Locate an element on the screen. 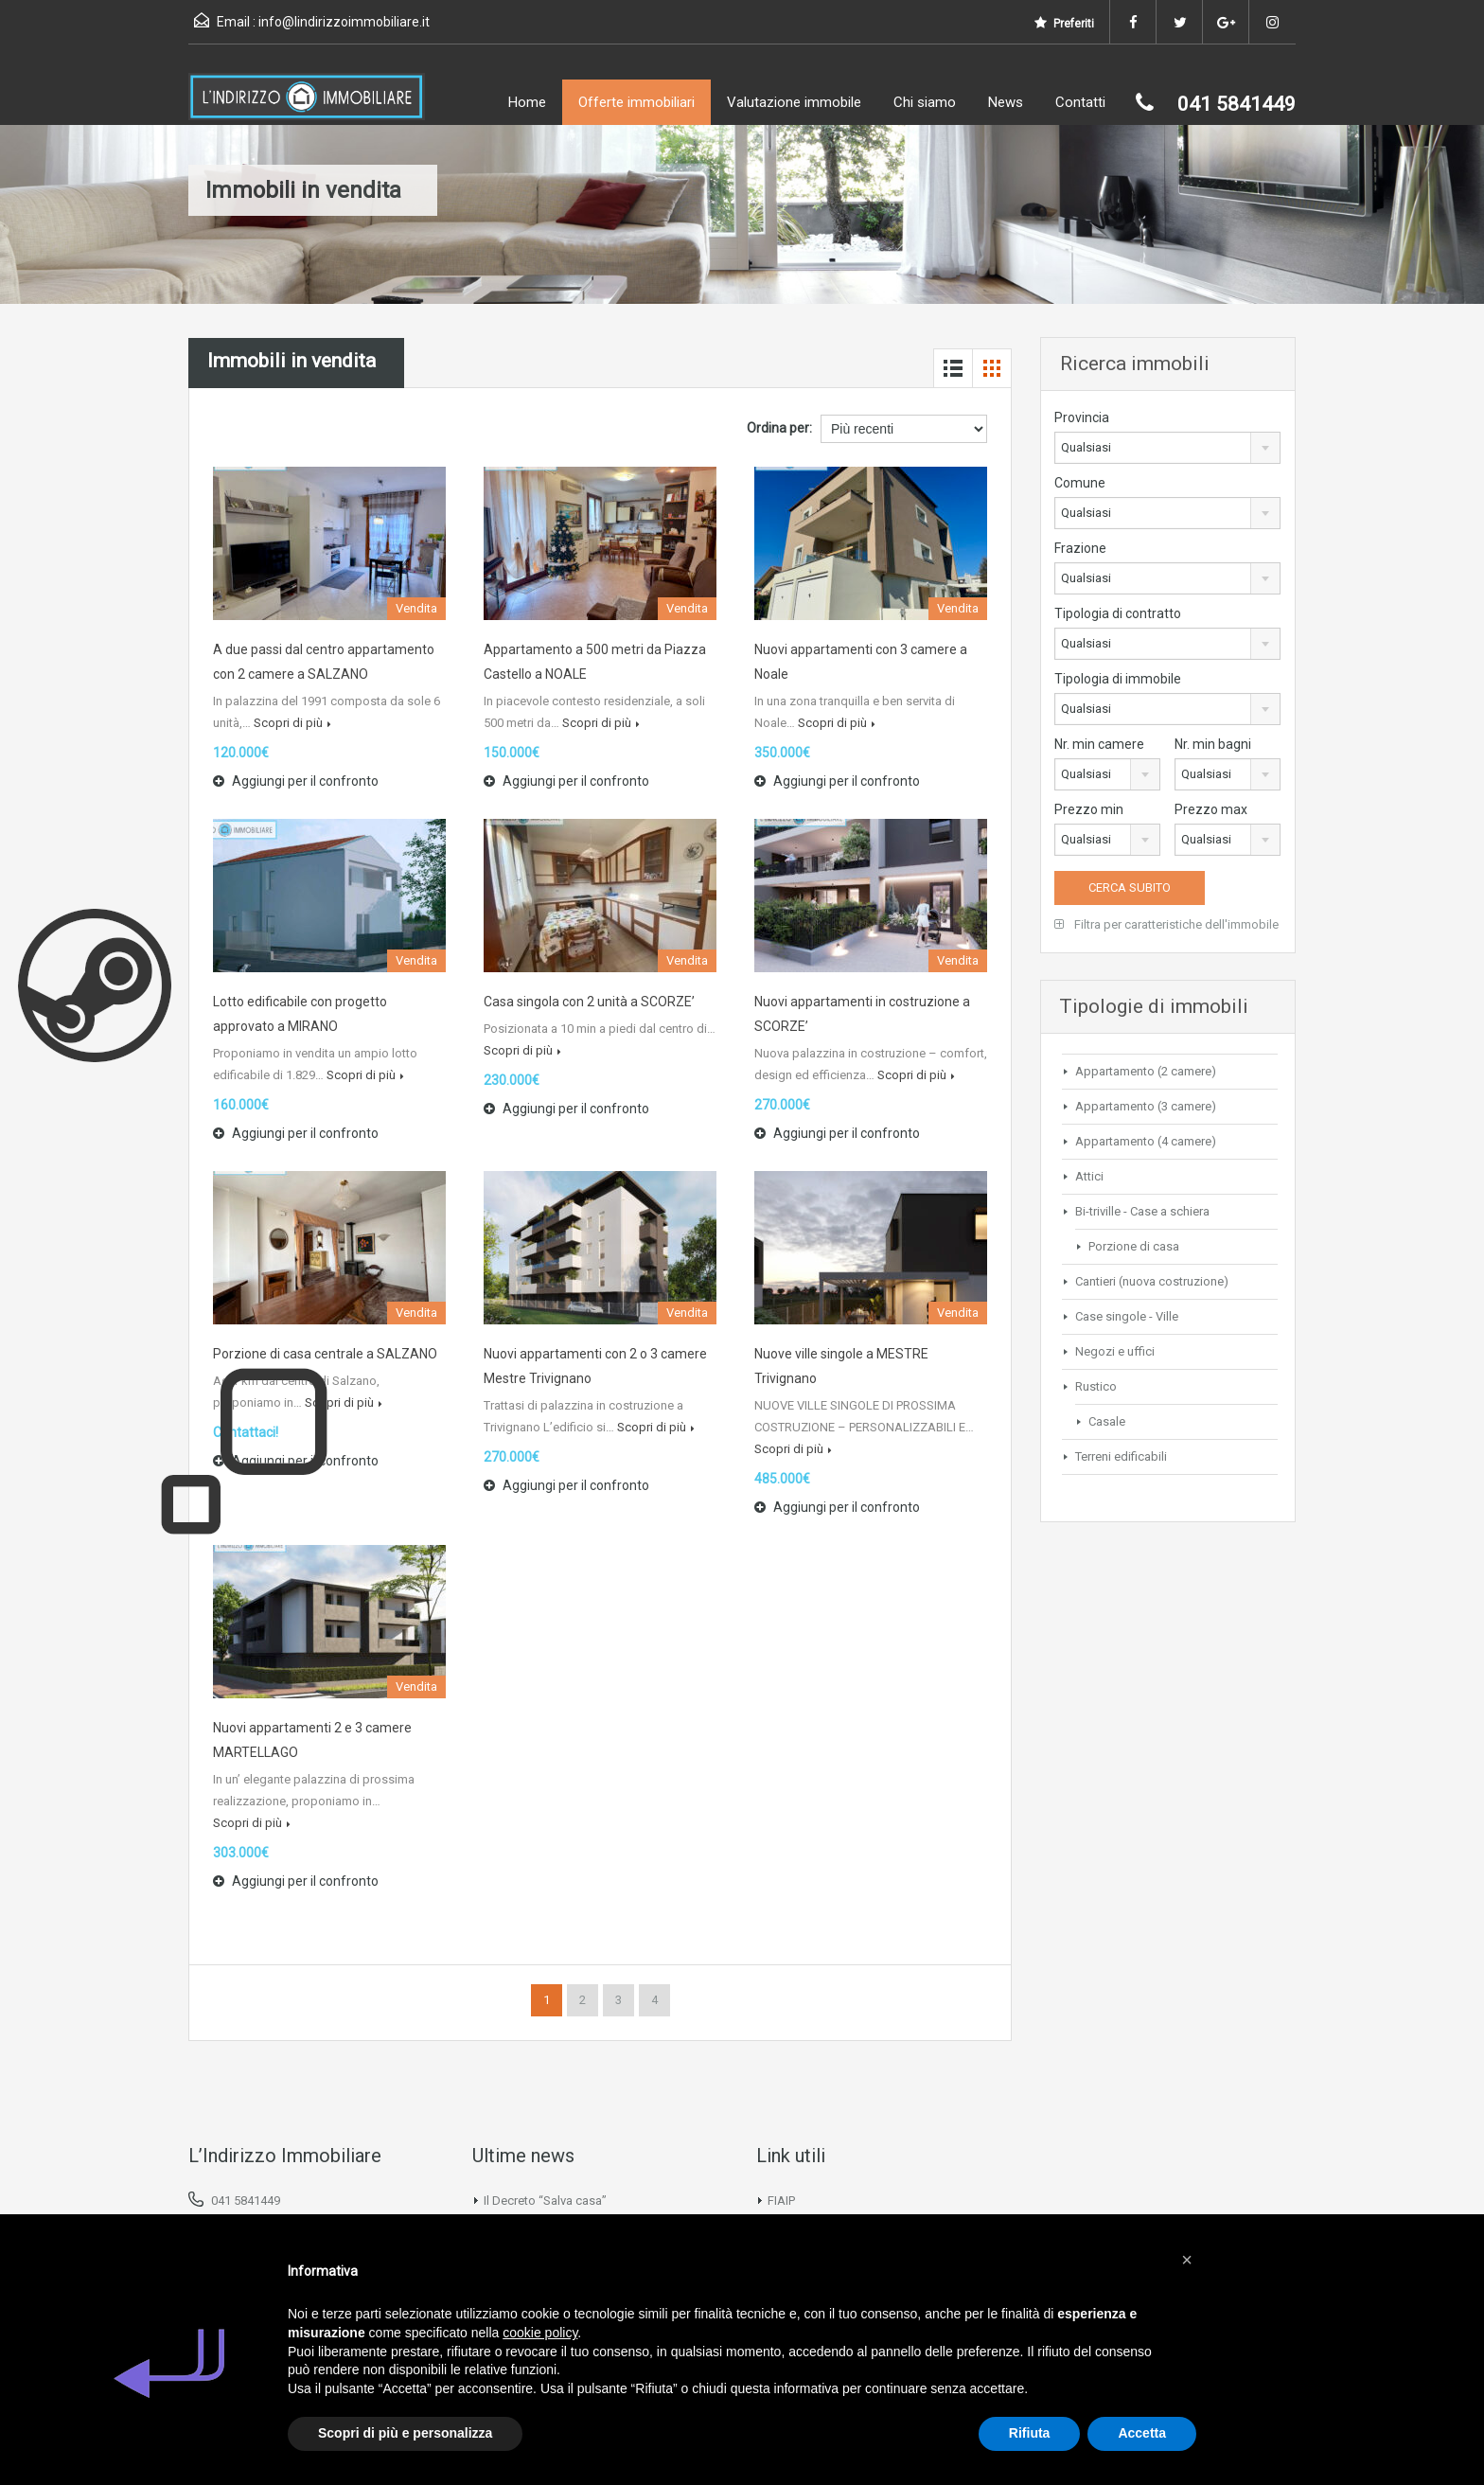 This screenshot has height=2485, width=1484. access connected or mounted external drives is located at coordinates (244, 1451).